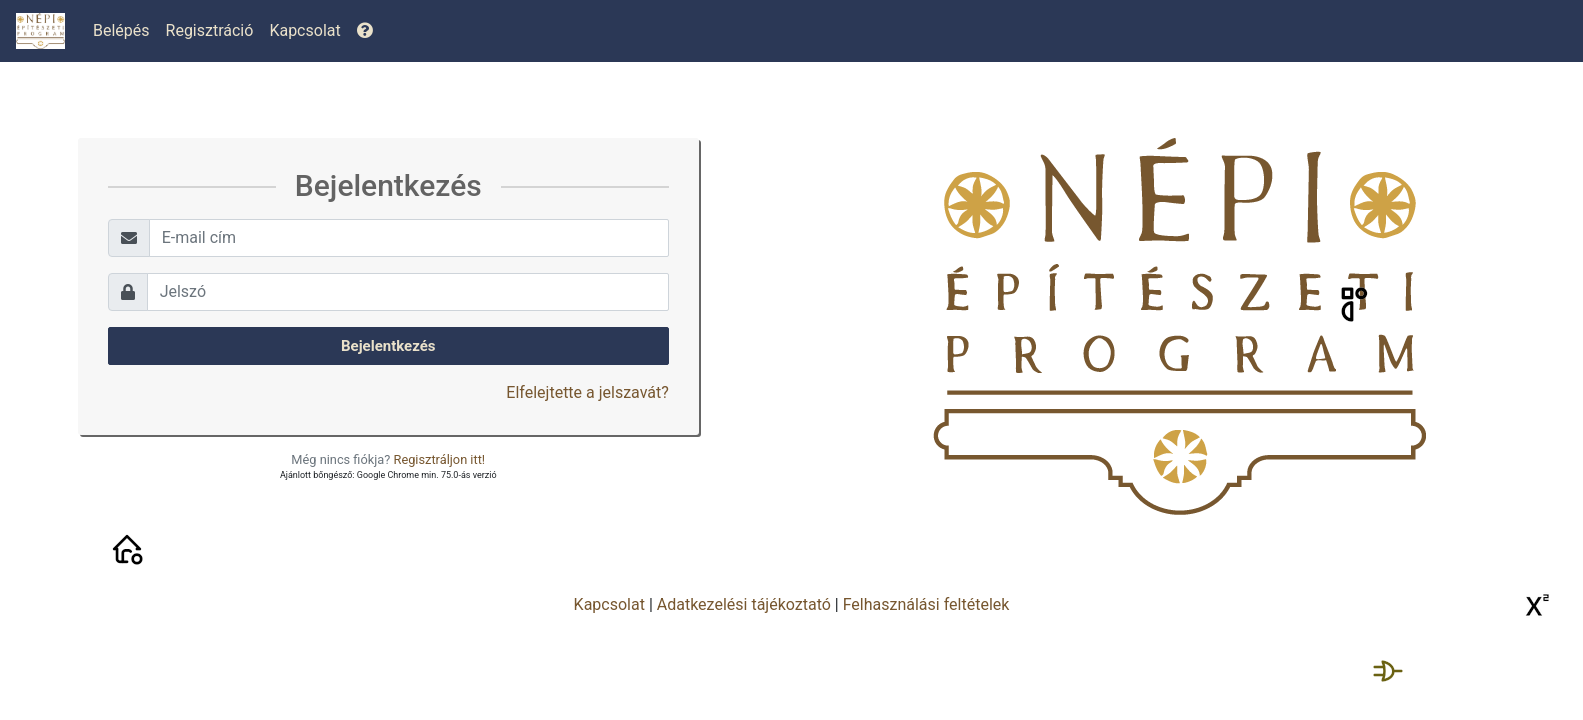  I want to click on format selected text as superscript, so click(1534, 605).